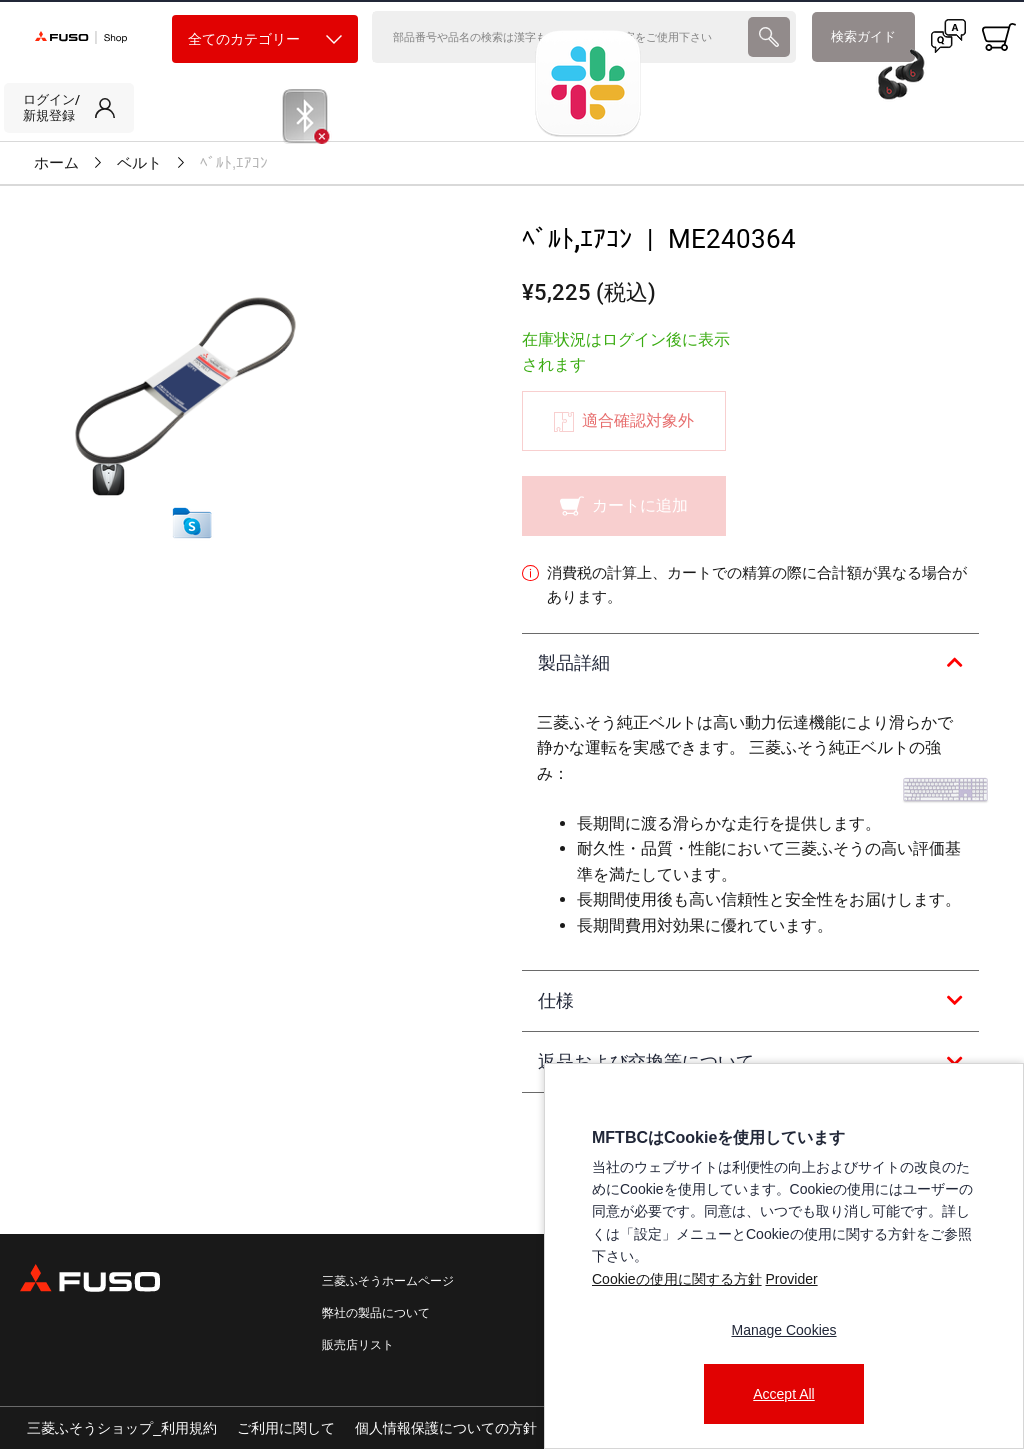 The image size is (1024, 1449). I want to click on connect a bluetooth keyboard, so click(945, 789).